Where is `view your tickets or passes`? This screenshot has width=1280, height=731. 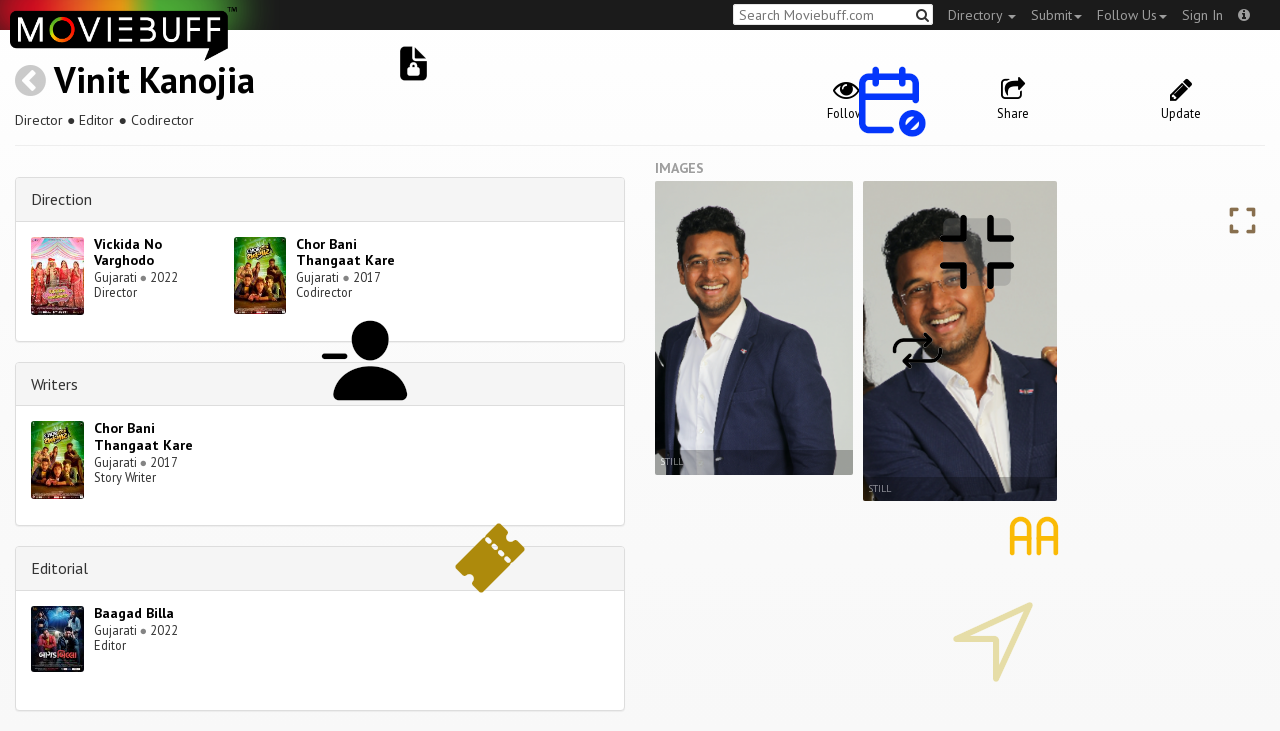 view your tickets or passes is located at coordinates (490, 558).